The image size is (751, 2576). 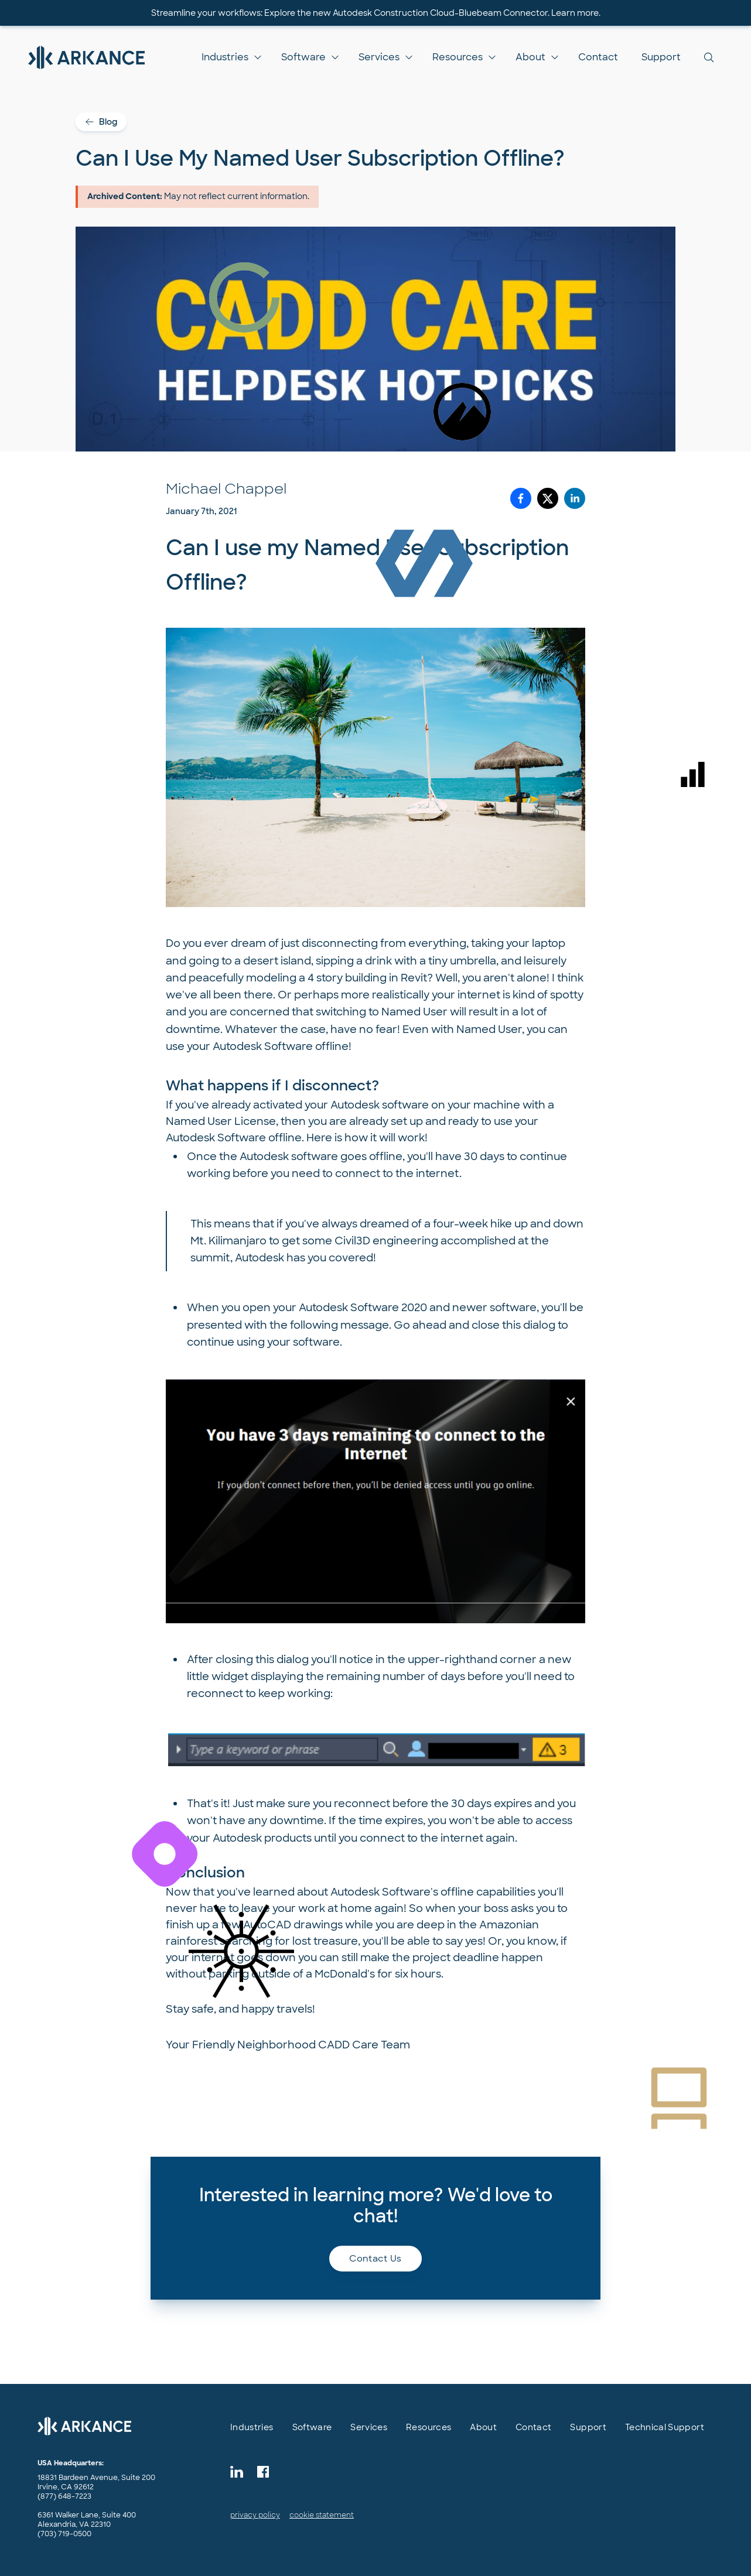 What do you see at coordinates (679, 2098) in the screenshot?
I see `switch to stacked view layout` at bounding box center [679, 2098].